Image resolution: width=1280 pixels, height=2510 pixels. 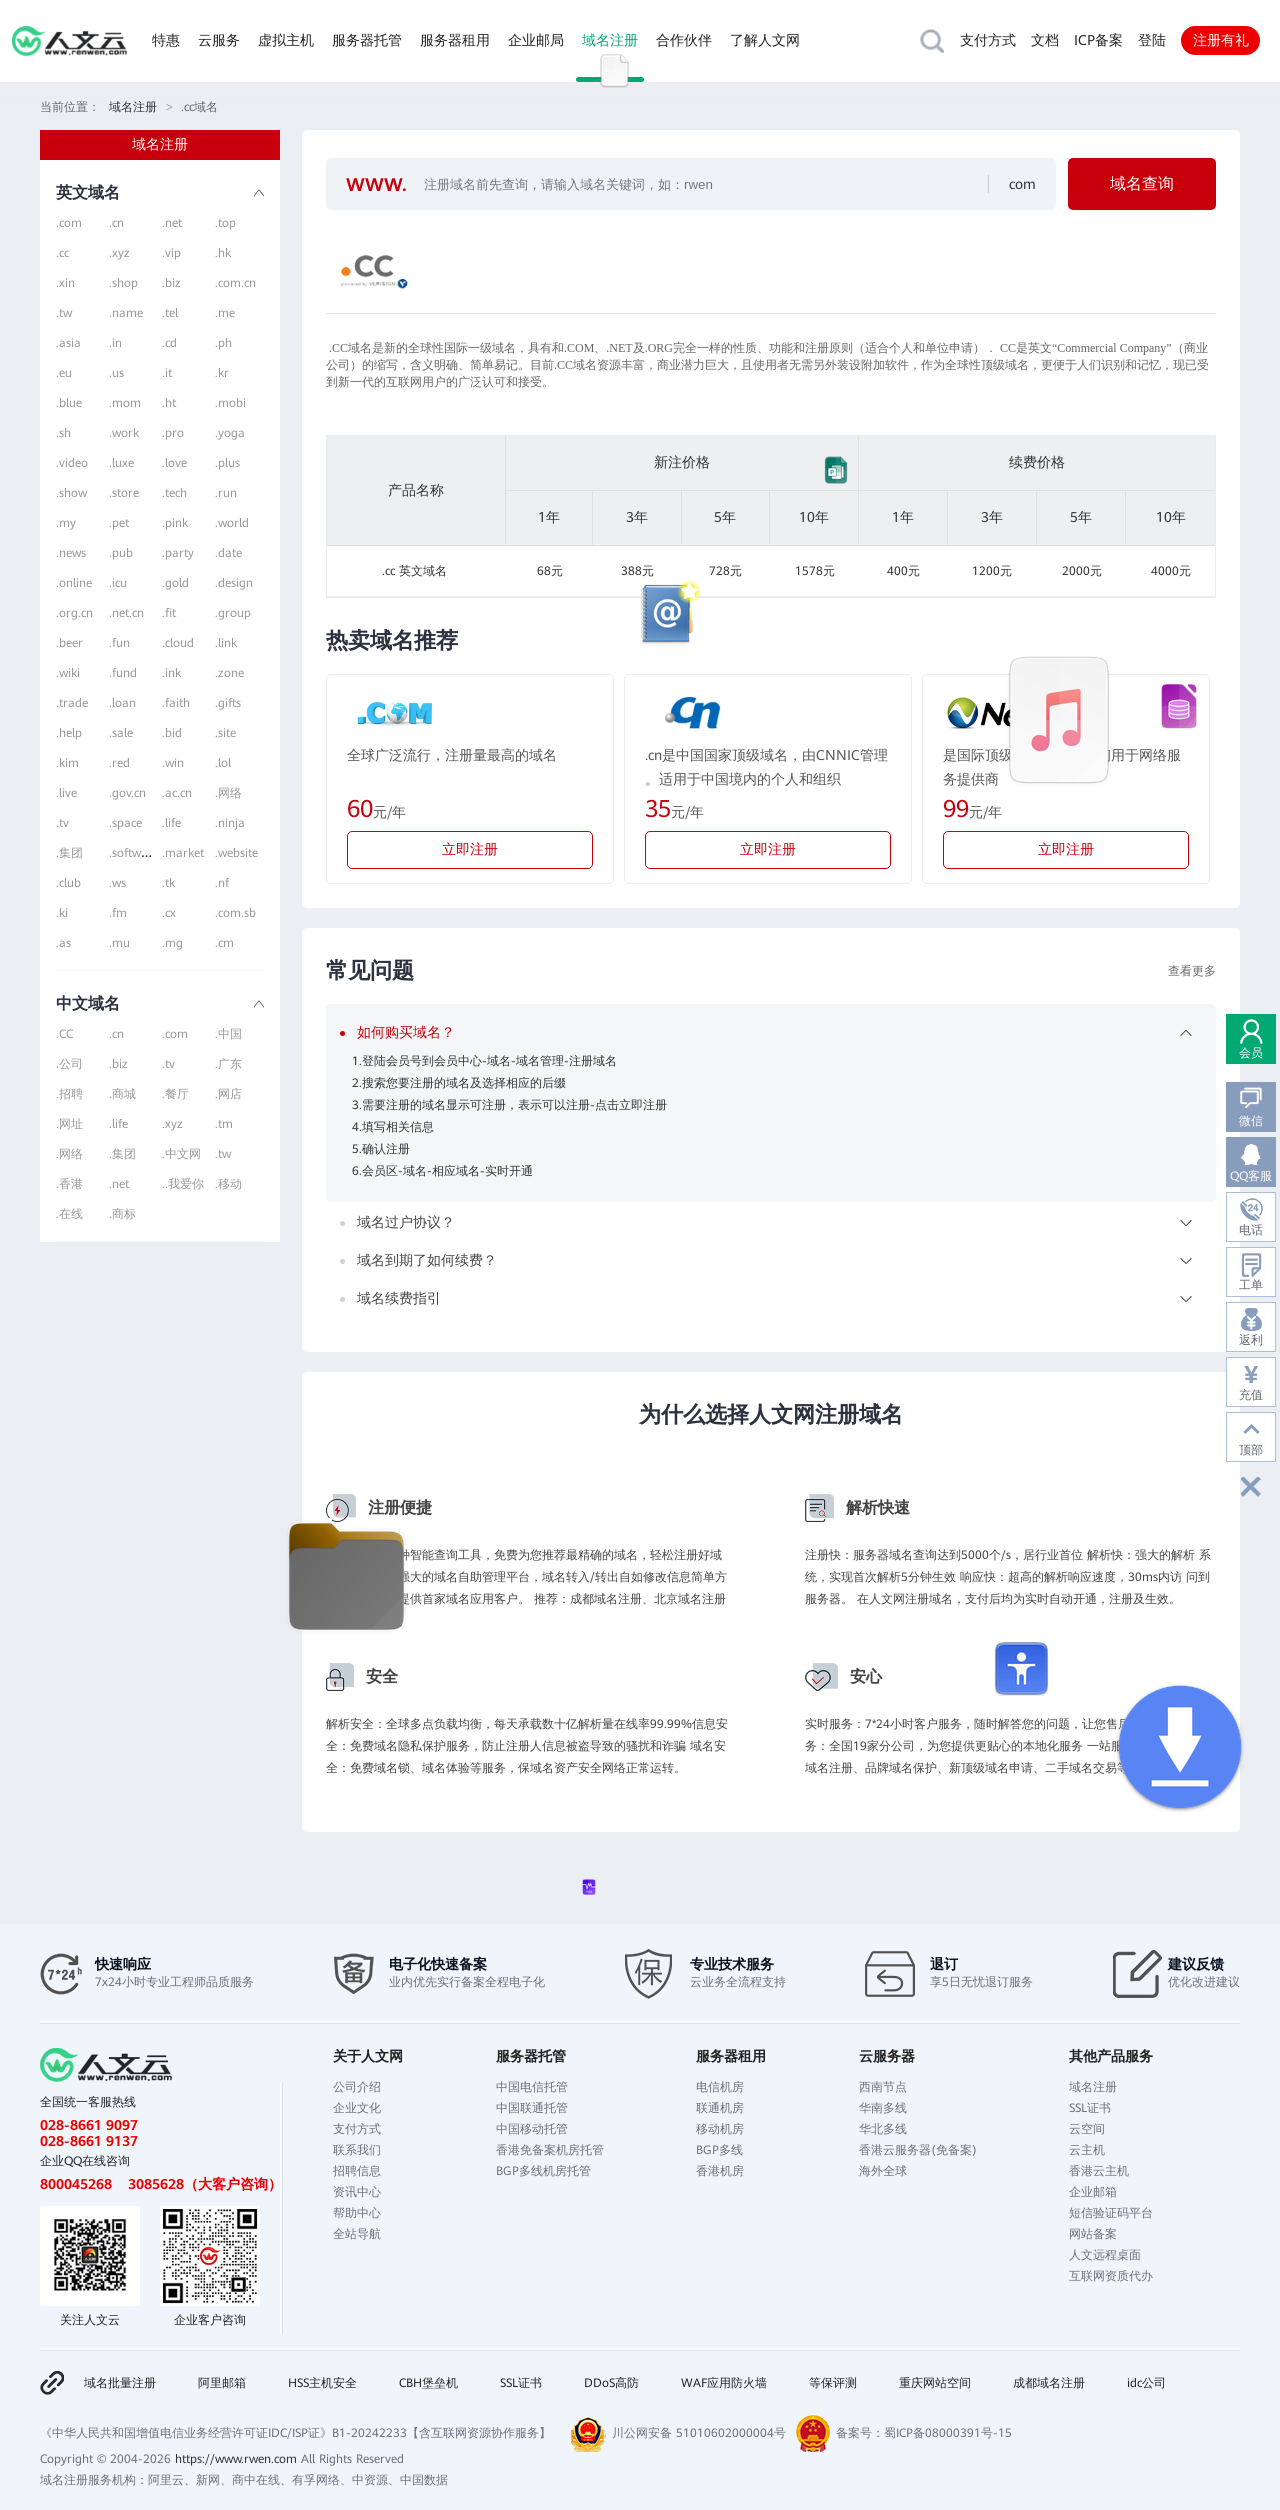 I want to click on open accessibility settings, so click(x=1021, y=1668).